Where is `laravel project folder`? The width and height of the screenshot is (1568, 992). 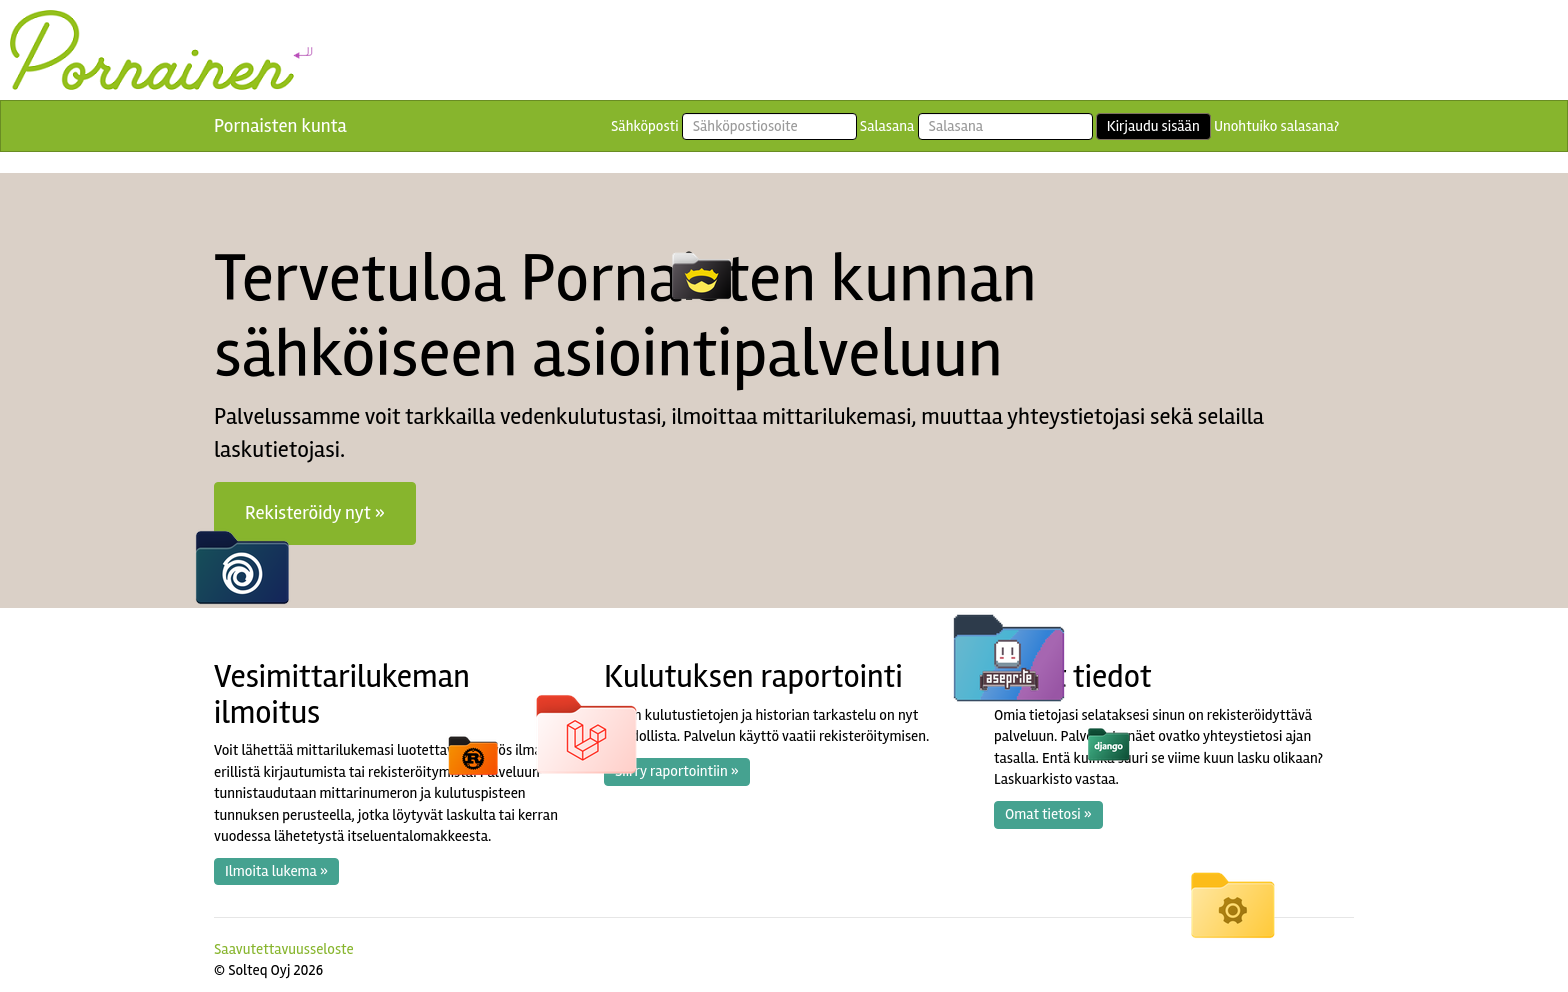 laravel project folder is located at coordinates (586, 737).